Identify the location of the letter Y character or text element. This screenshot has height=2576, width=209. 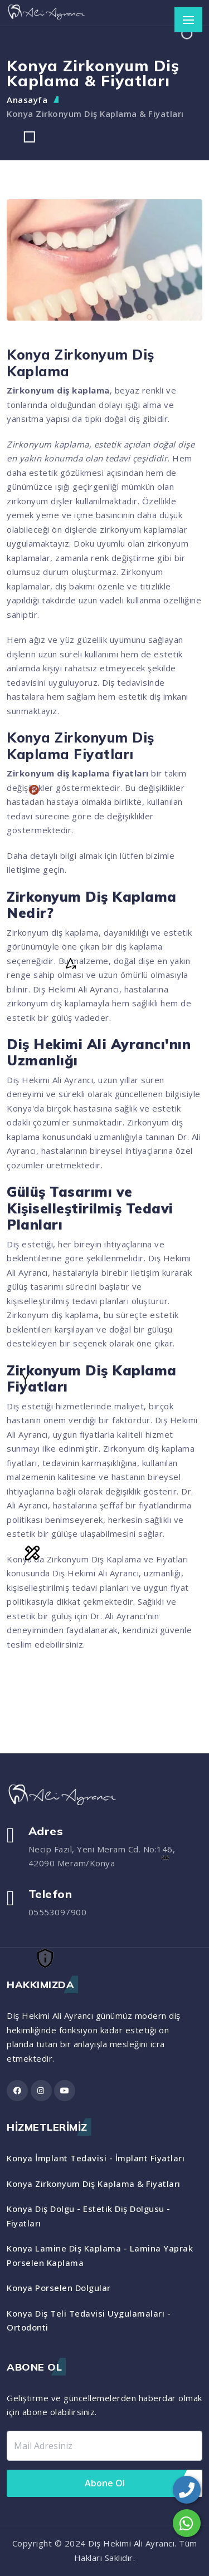
(25, 1379).